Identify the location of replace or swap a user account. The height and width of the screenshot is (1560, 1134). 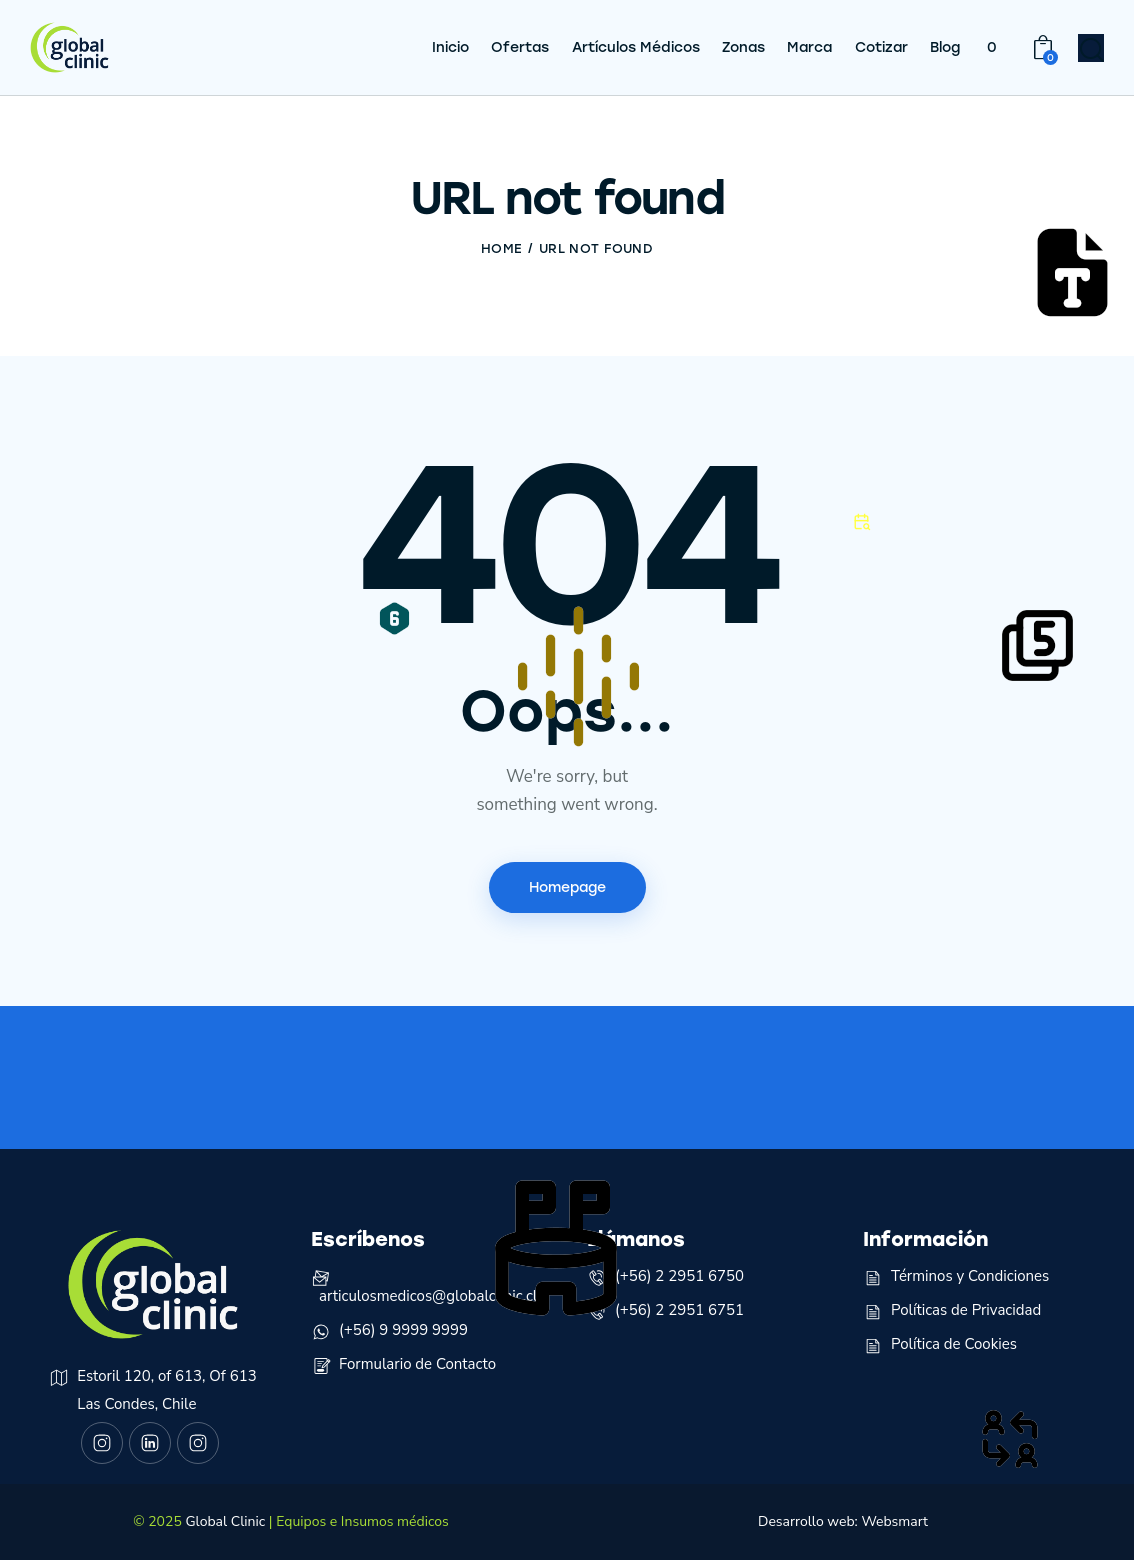
(1010, 1439).